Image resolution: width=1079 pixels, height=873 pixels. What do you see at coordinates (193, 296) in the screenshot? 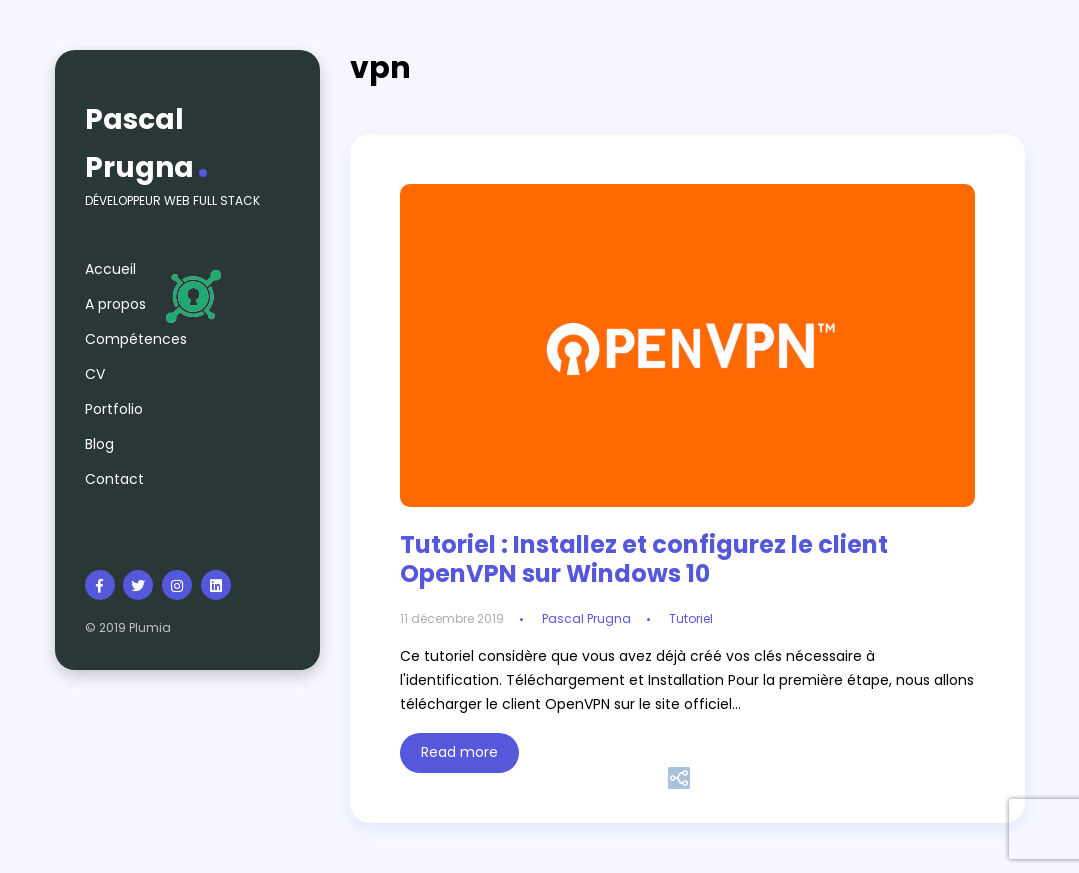
I see `keycdn content delivery network logo` at bounding box center [193, 296].